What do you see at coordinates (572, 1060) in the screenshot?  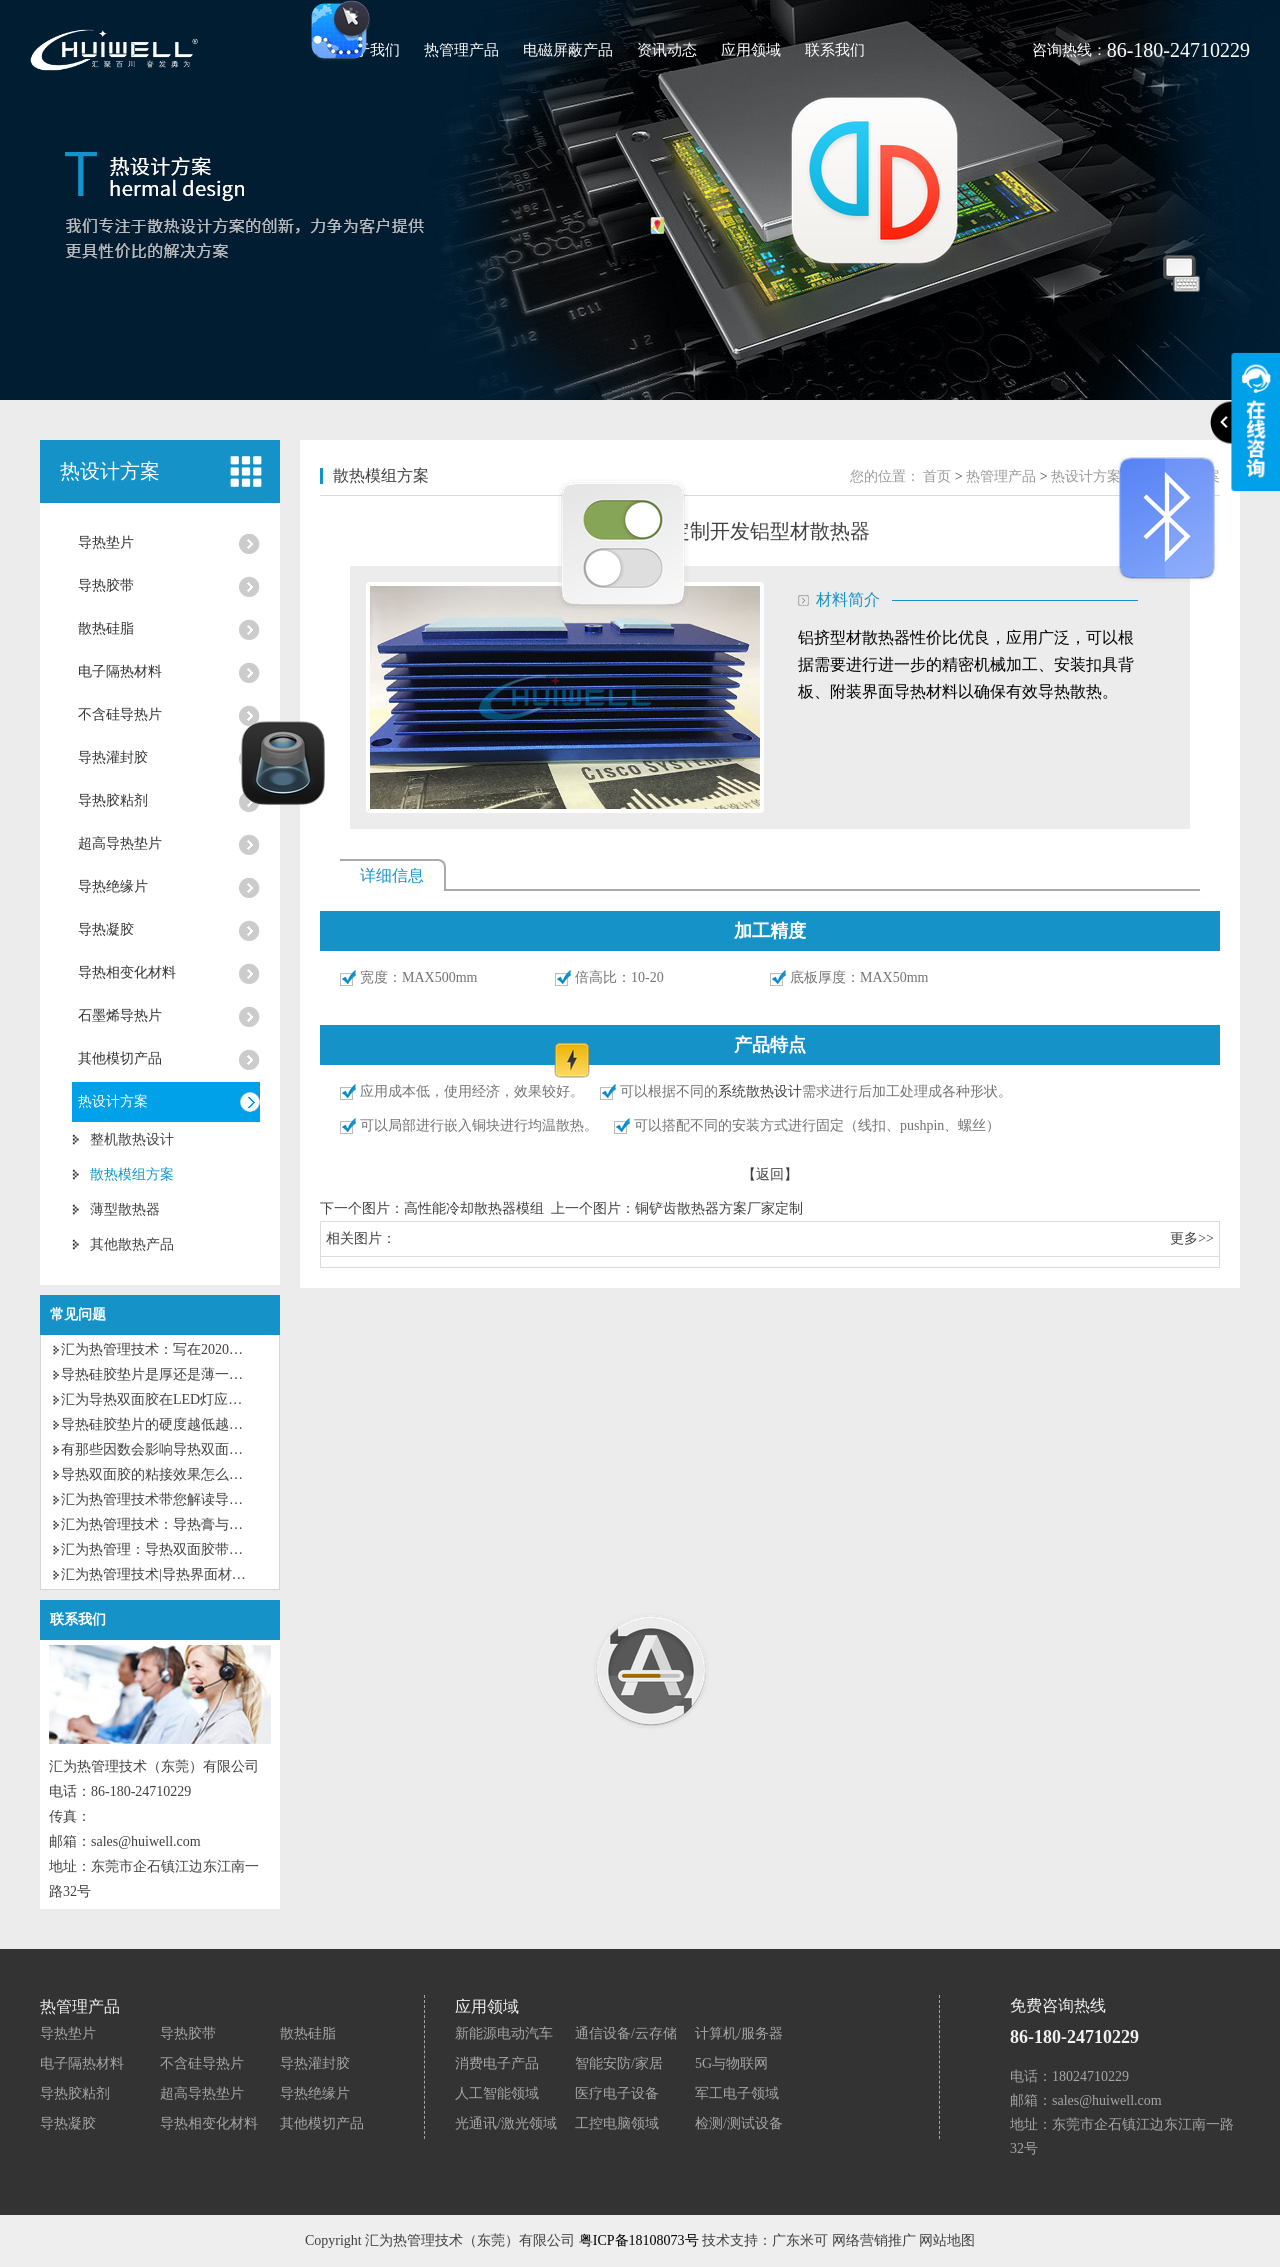 I see `open power management settings` at bounding box center [572, 1060].